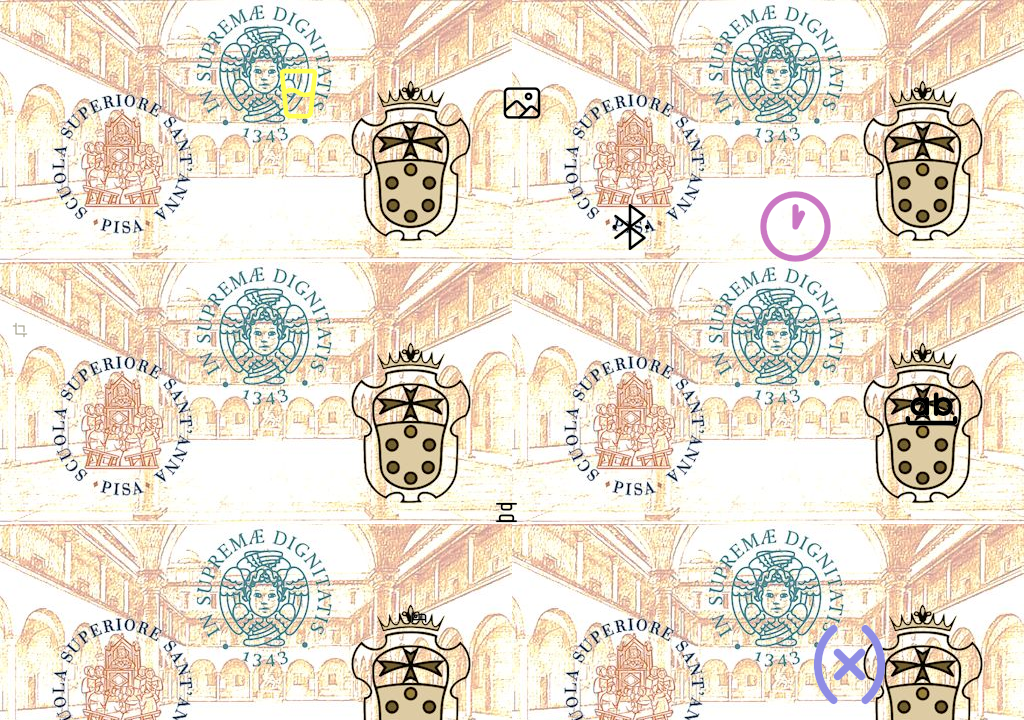 Image resolution: width=1024 pixels, height=720 pixels. Describe the element at coordinates (506, 512) in the screenshot. I see `distribute items with equal vertical spacing` at that location.